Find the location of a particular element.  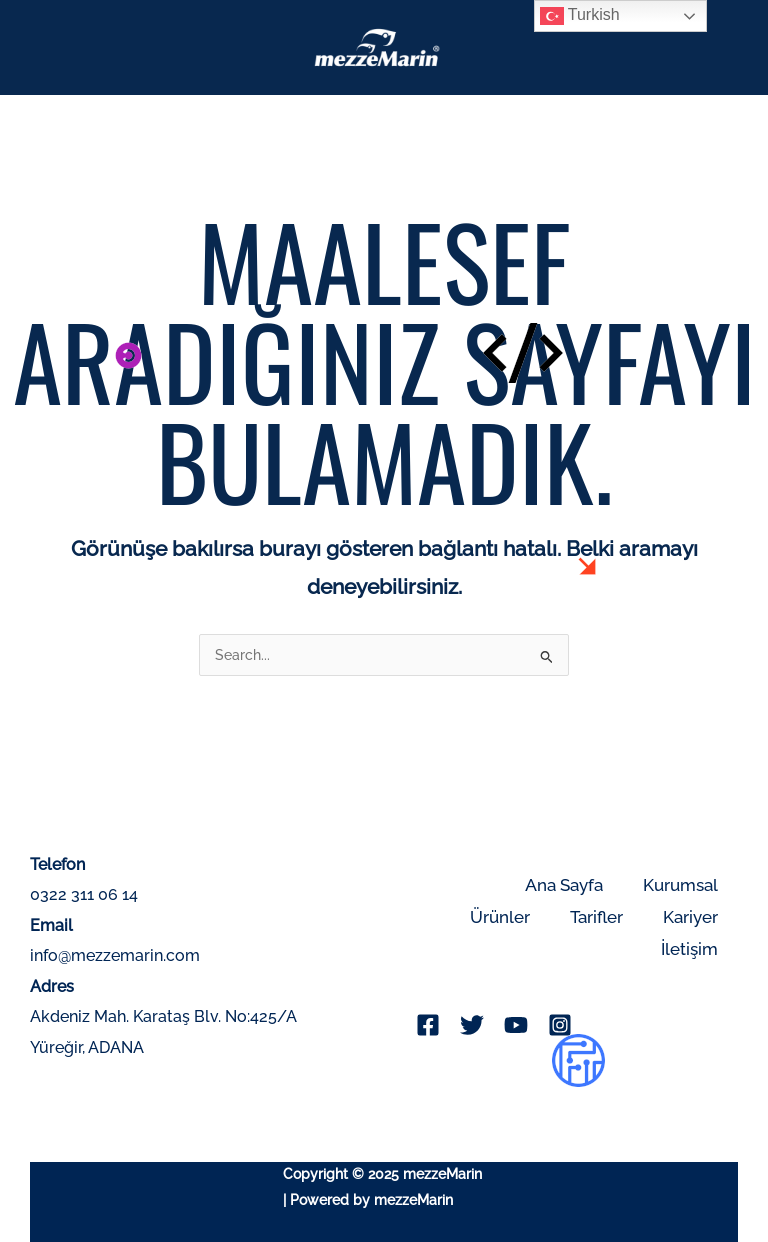

navigate to the next item below is located at coordinates (587, 566).